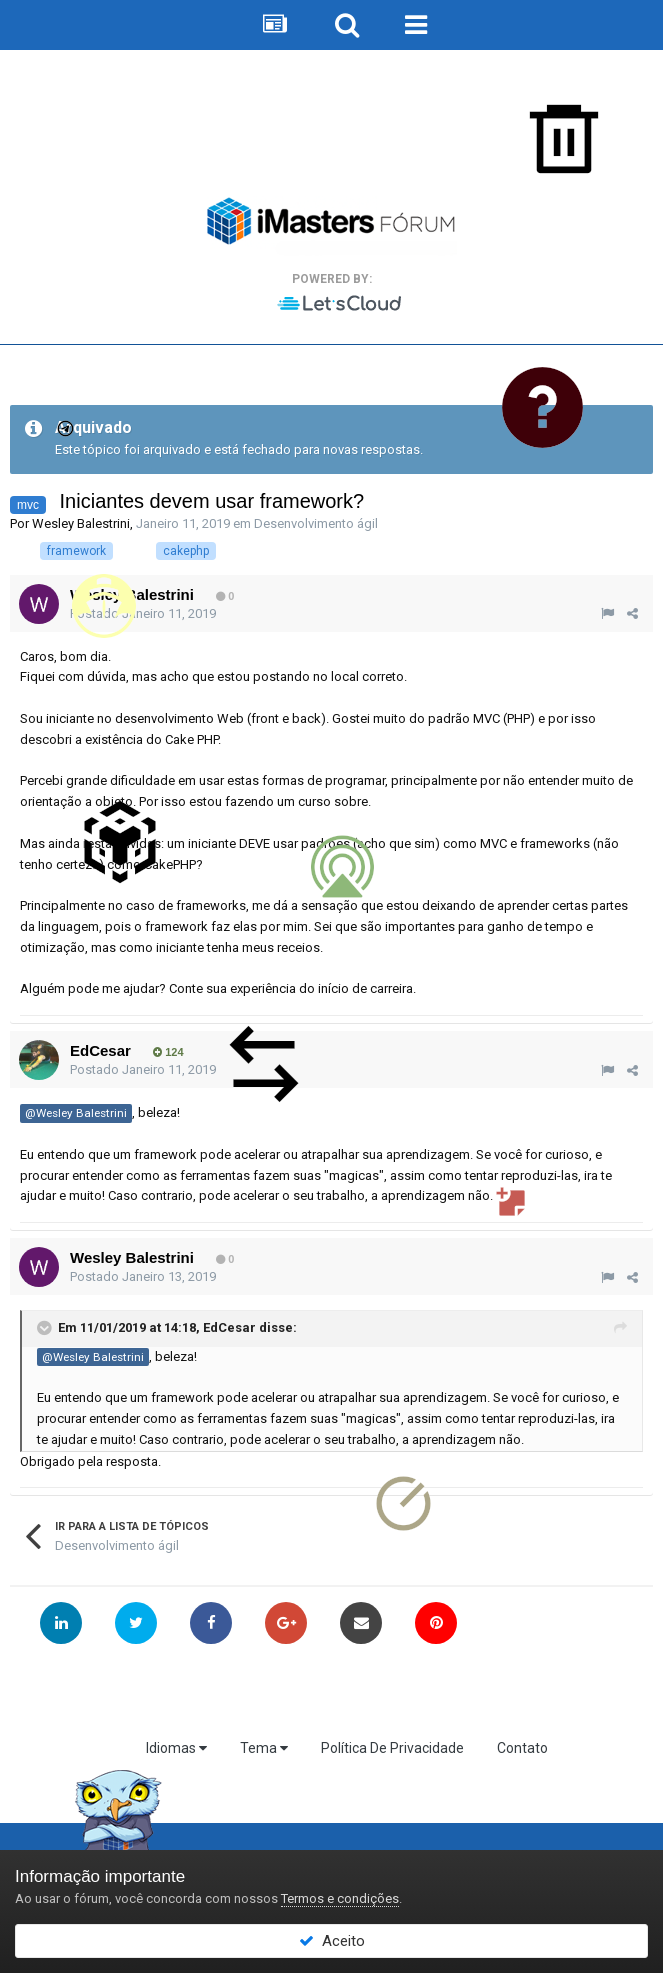  Describe the element at coordinates (65, 428) in the screenshot. I see `open Telegram messaging app` at that location.